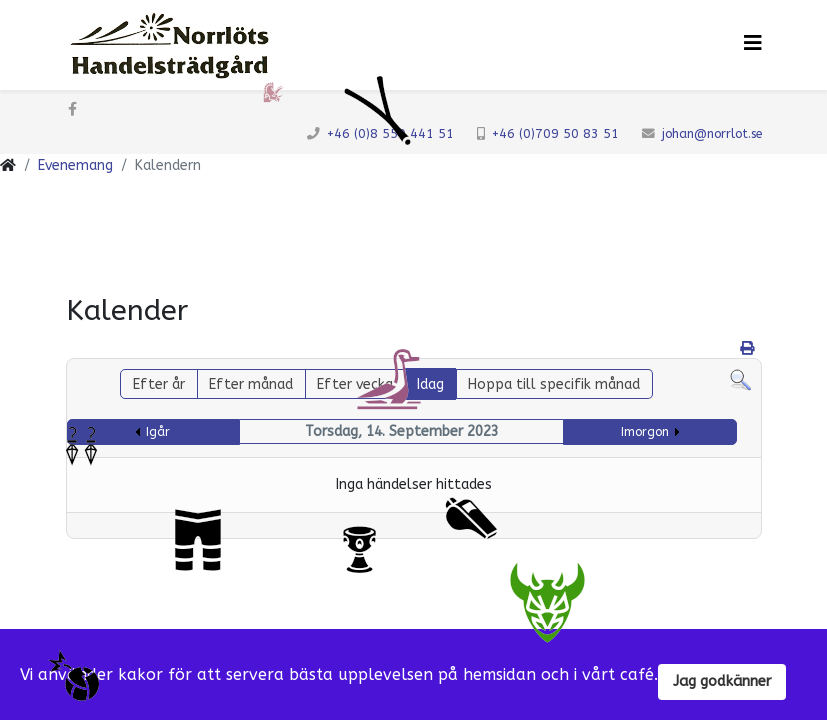  What do you see at coordinates (471, 518) in the screenshot?
I see `blow the whistle to report a violation` at bounding box center [471, 518].